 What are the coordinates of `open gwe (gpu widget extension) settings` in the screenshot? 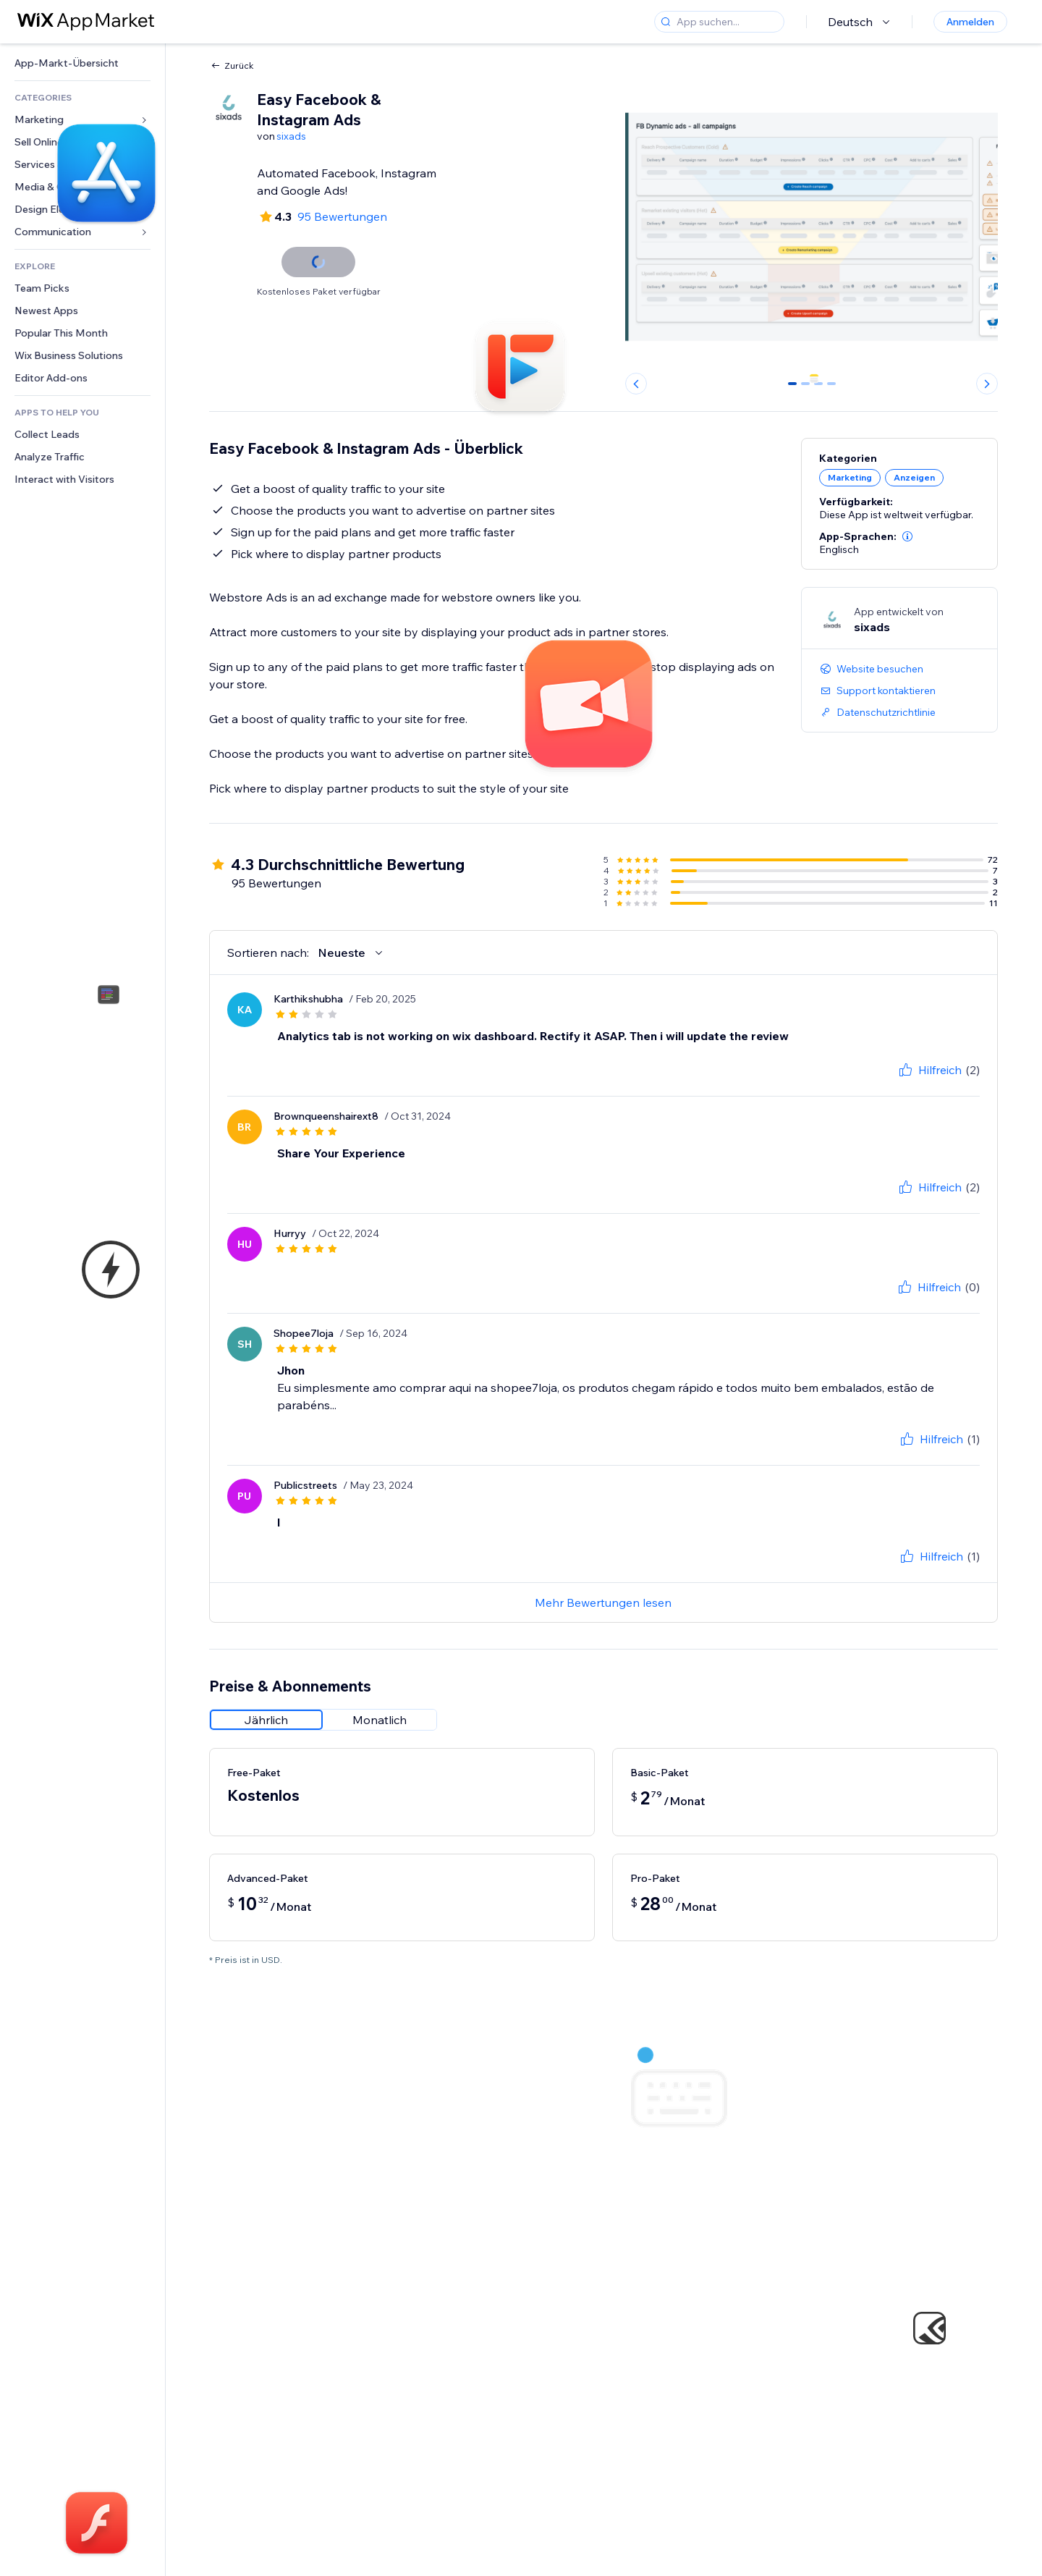 It's located at (929, 2328).